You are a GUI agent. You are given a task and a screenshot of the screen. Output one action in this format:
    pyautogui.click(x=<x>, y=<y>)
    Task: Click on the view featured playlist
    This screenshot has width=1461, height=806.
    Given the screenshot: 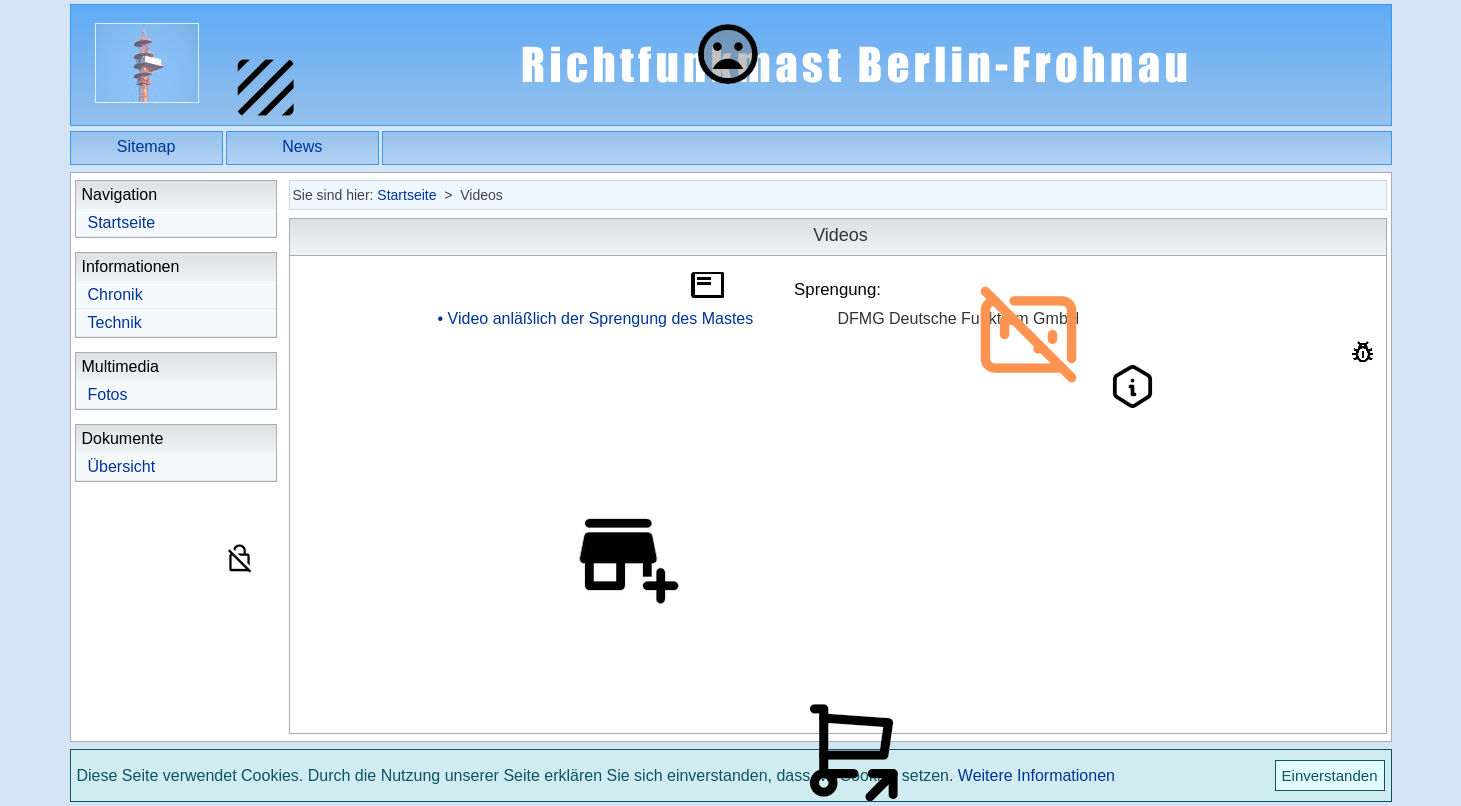 What is the action you would take?
    pyautogui.click(x=708, y=285)
    